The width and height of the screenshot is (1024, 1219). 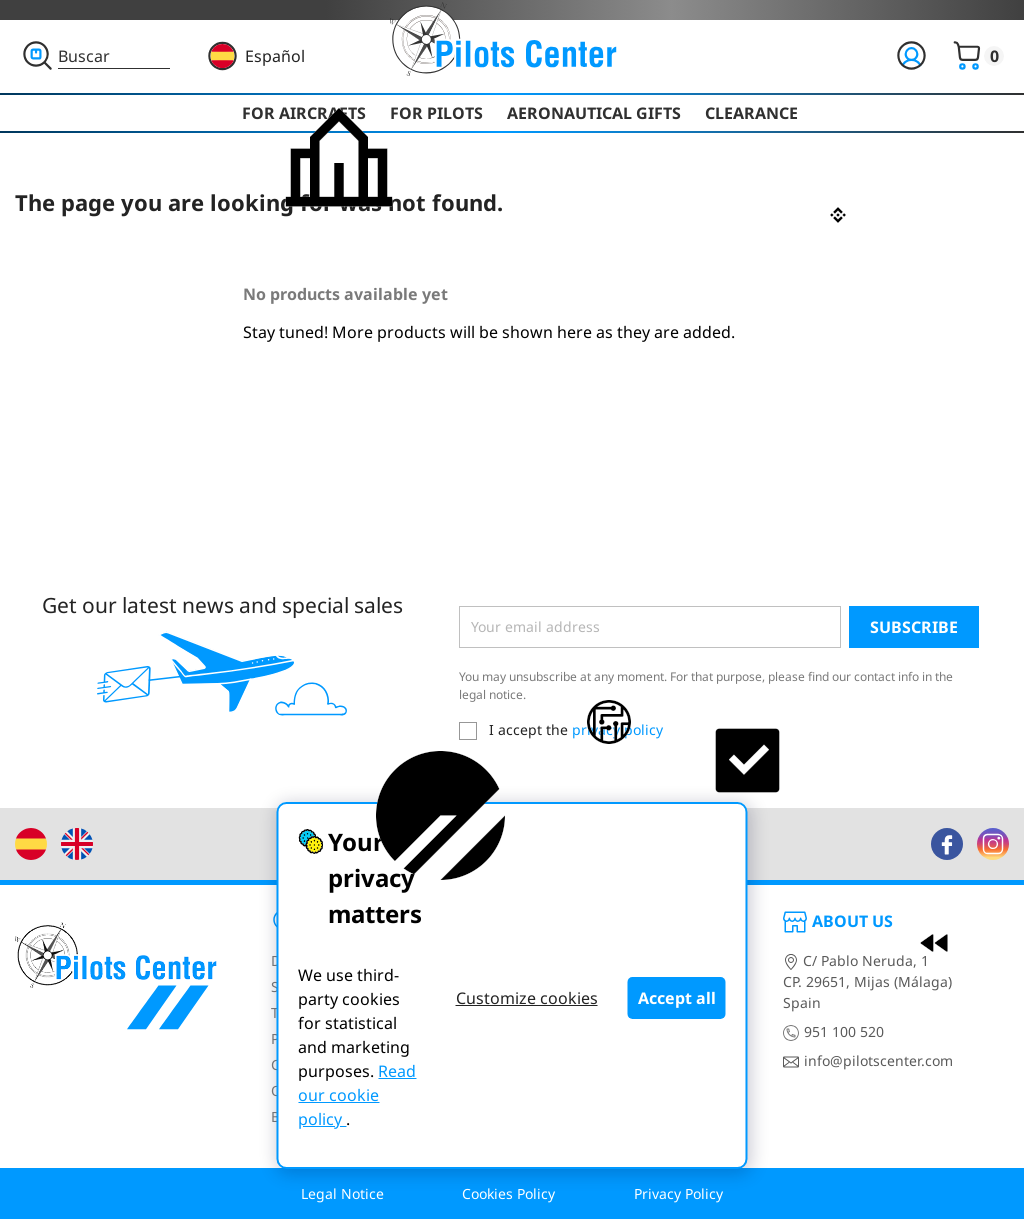 What do you see at coordinates (935, 943) in the screenshot?
I see `rewind or skip backward in media playback` at bounding box center [935, 943].